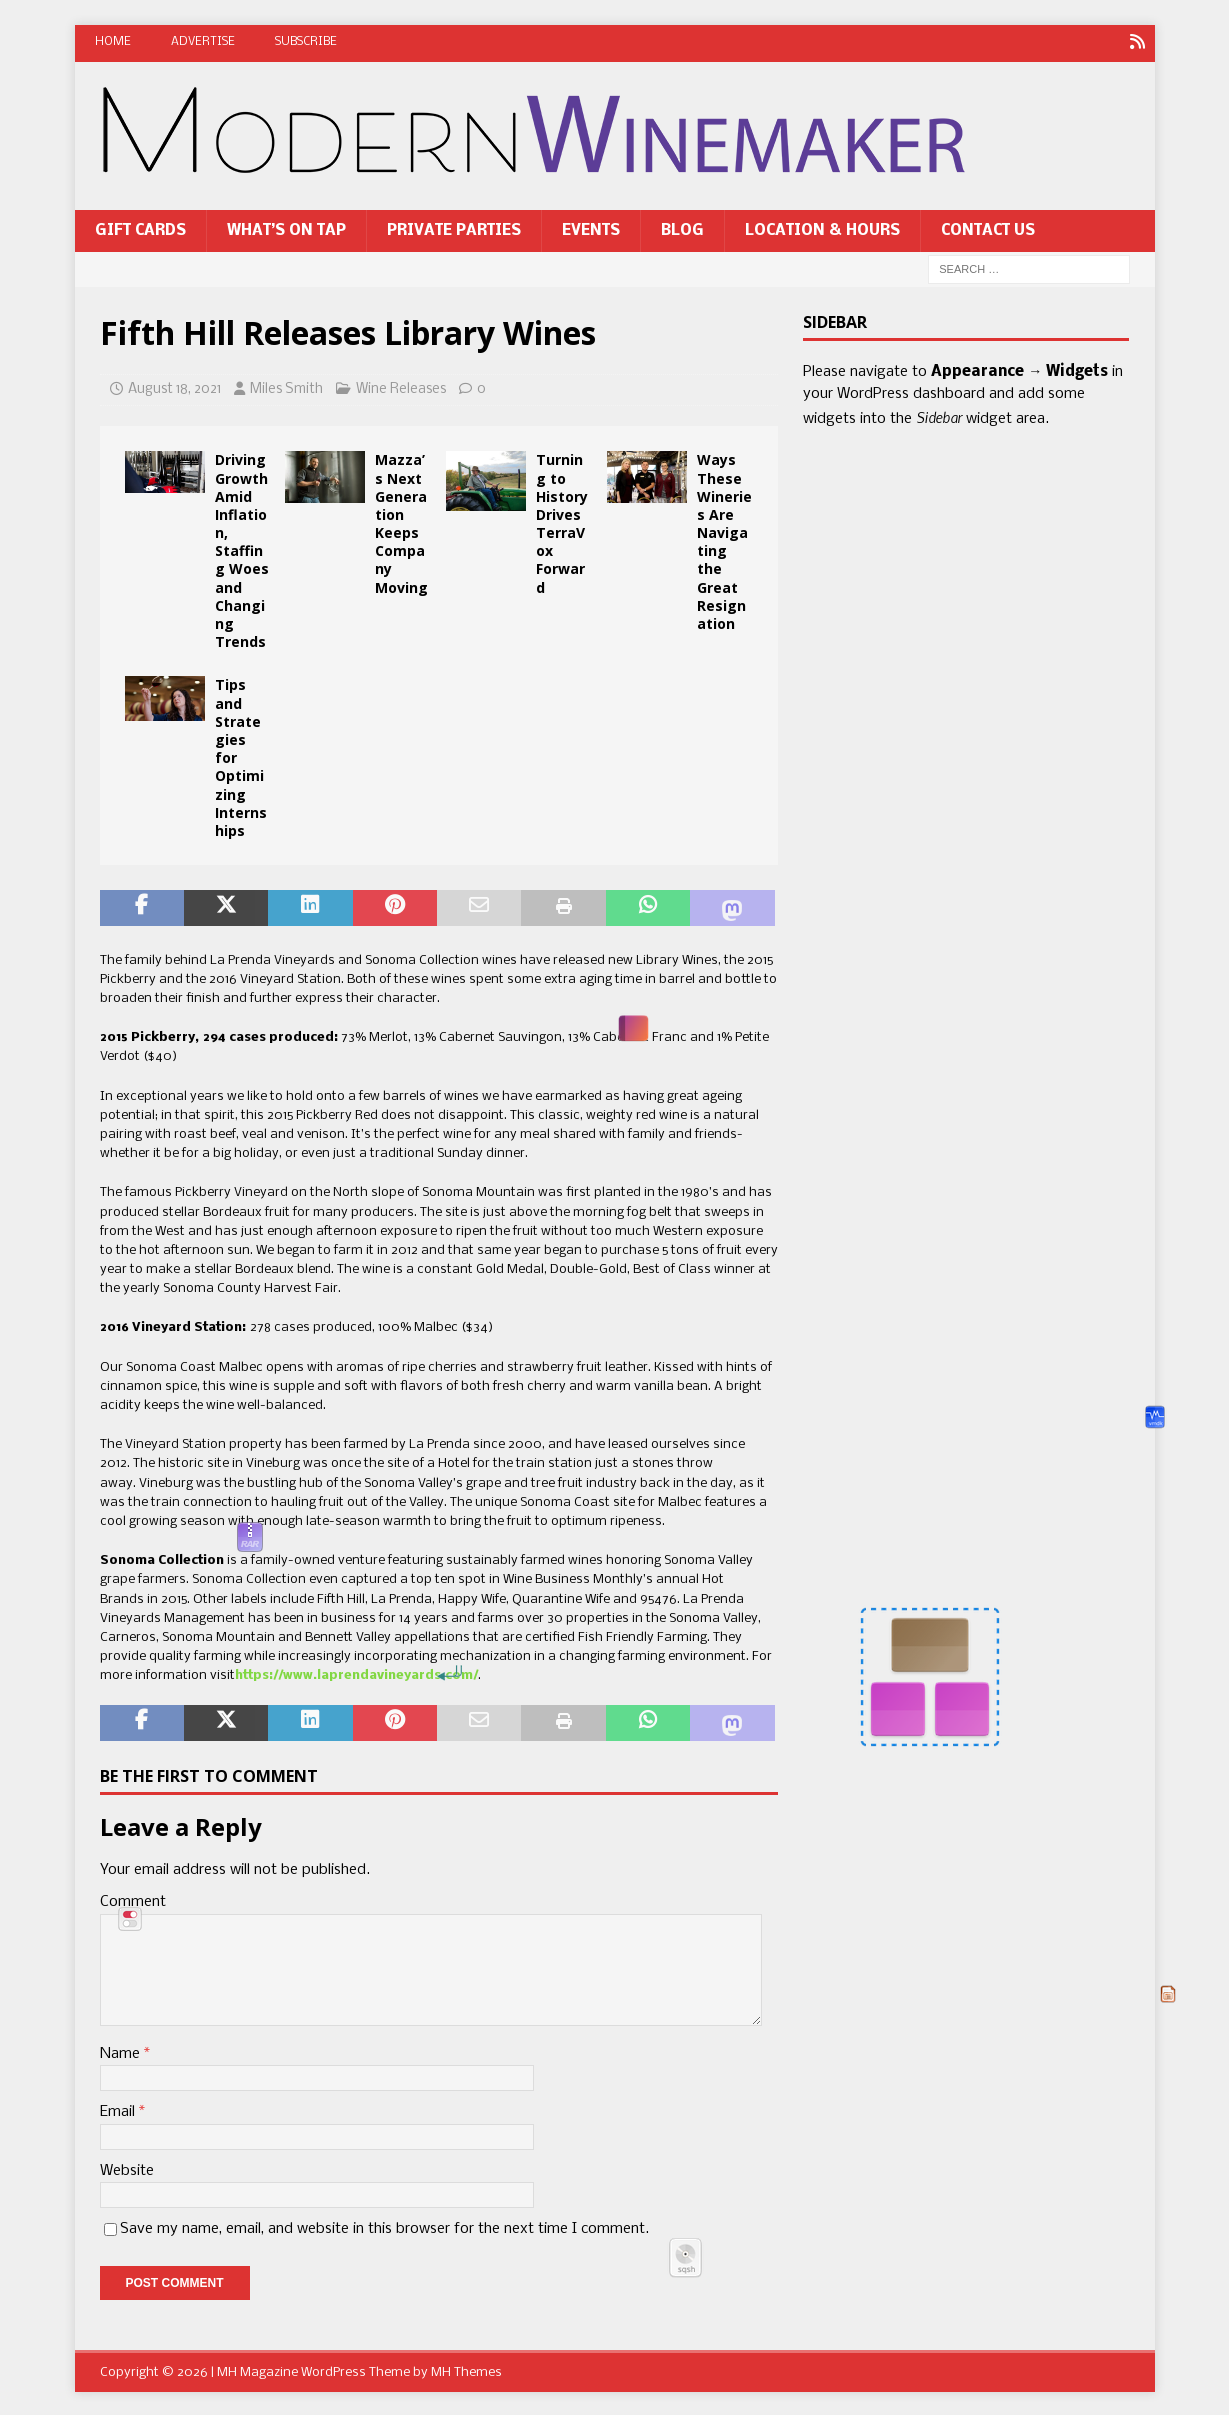 Image resolution: width=1229 pixels, height=2415 pixels. I want to click on access the desktop folder, so click(633, 1027).